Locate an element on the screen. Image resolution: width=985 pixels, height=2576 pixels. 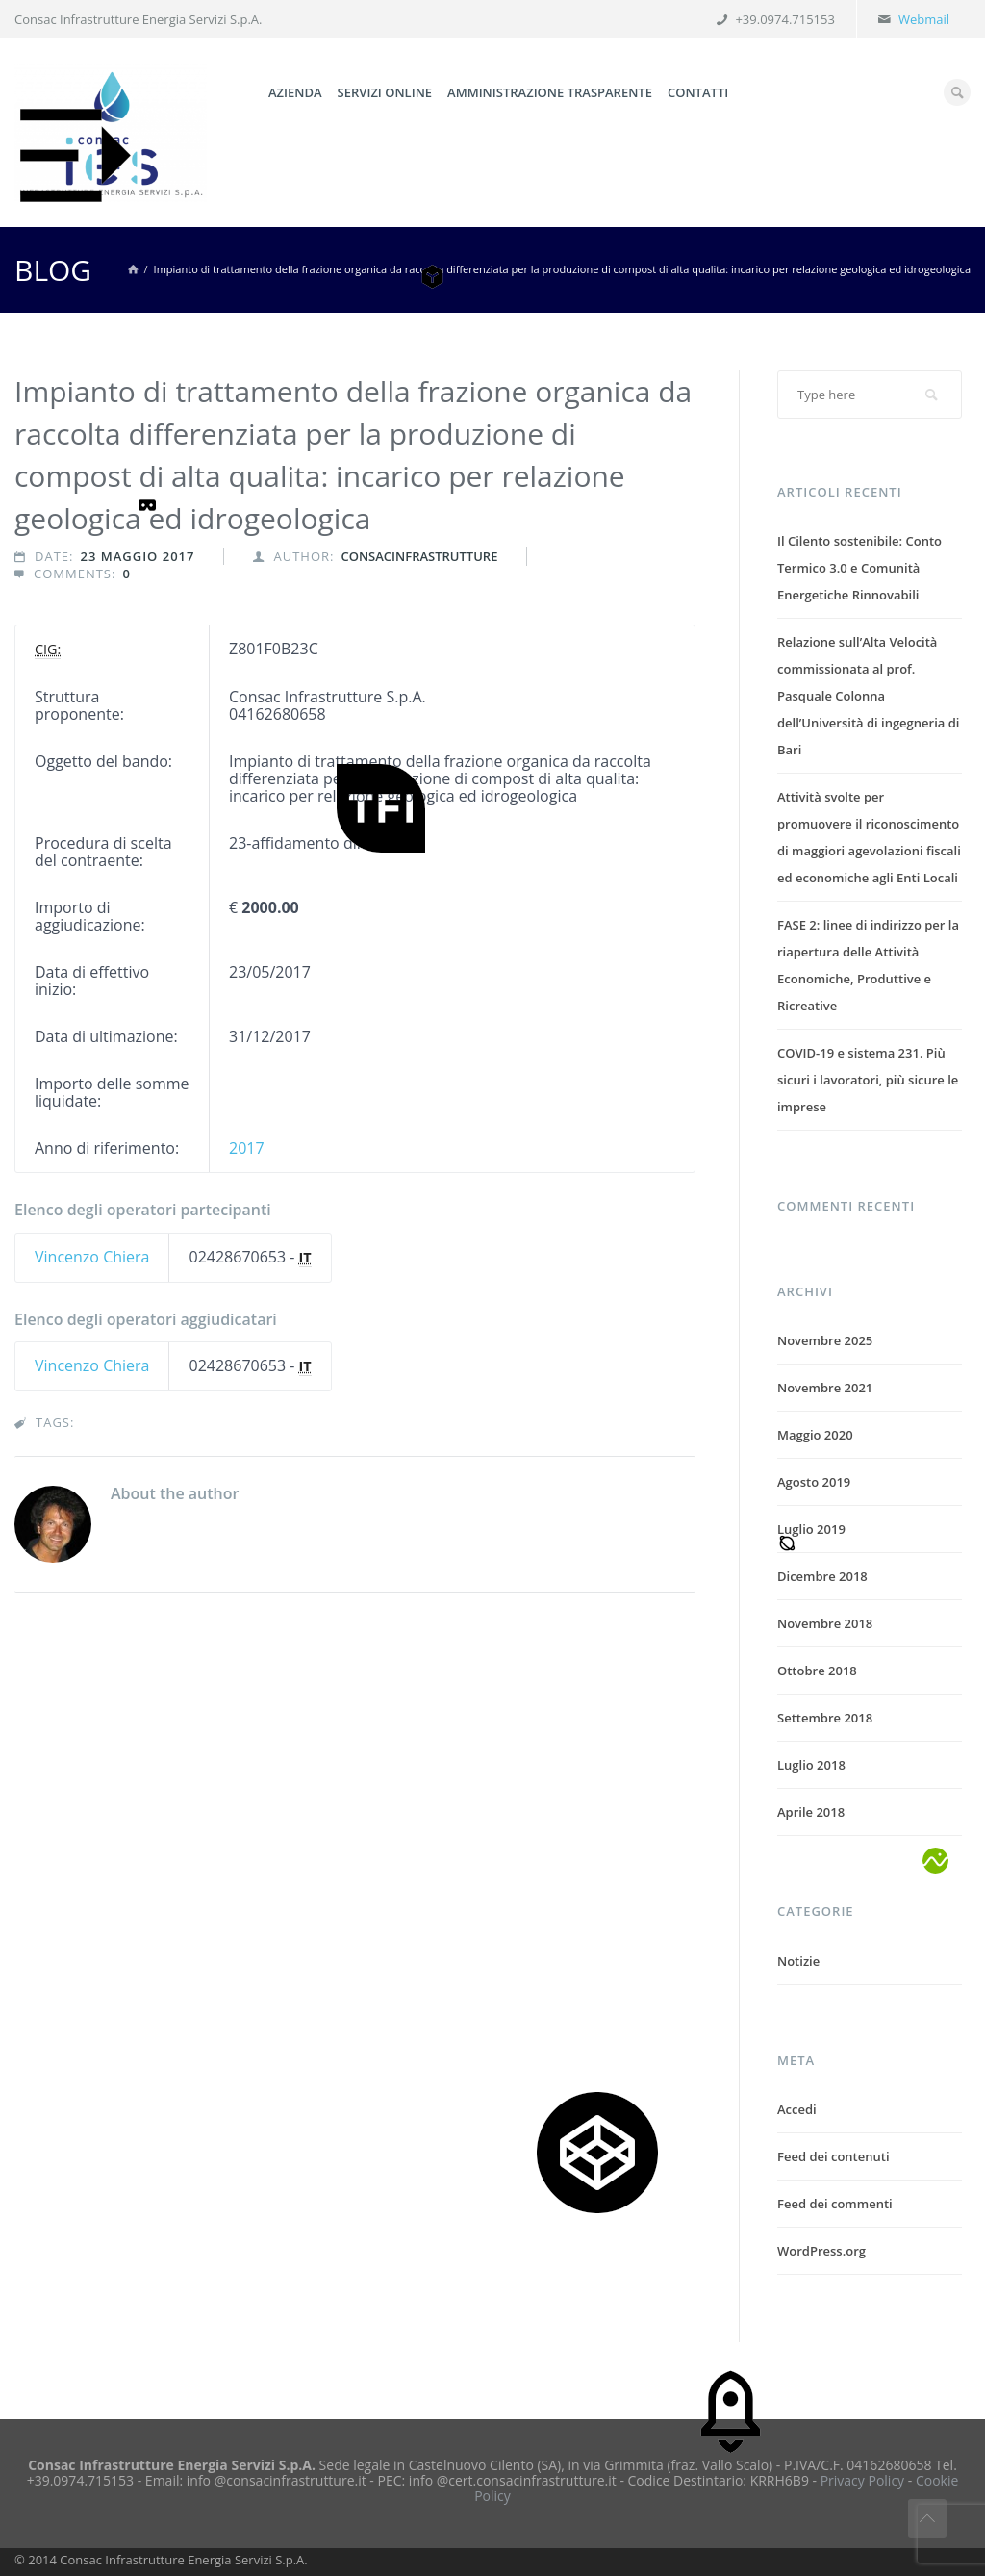
google cardboard VR viewer logo is located at coordinates (147, 505).